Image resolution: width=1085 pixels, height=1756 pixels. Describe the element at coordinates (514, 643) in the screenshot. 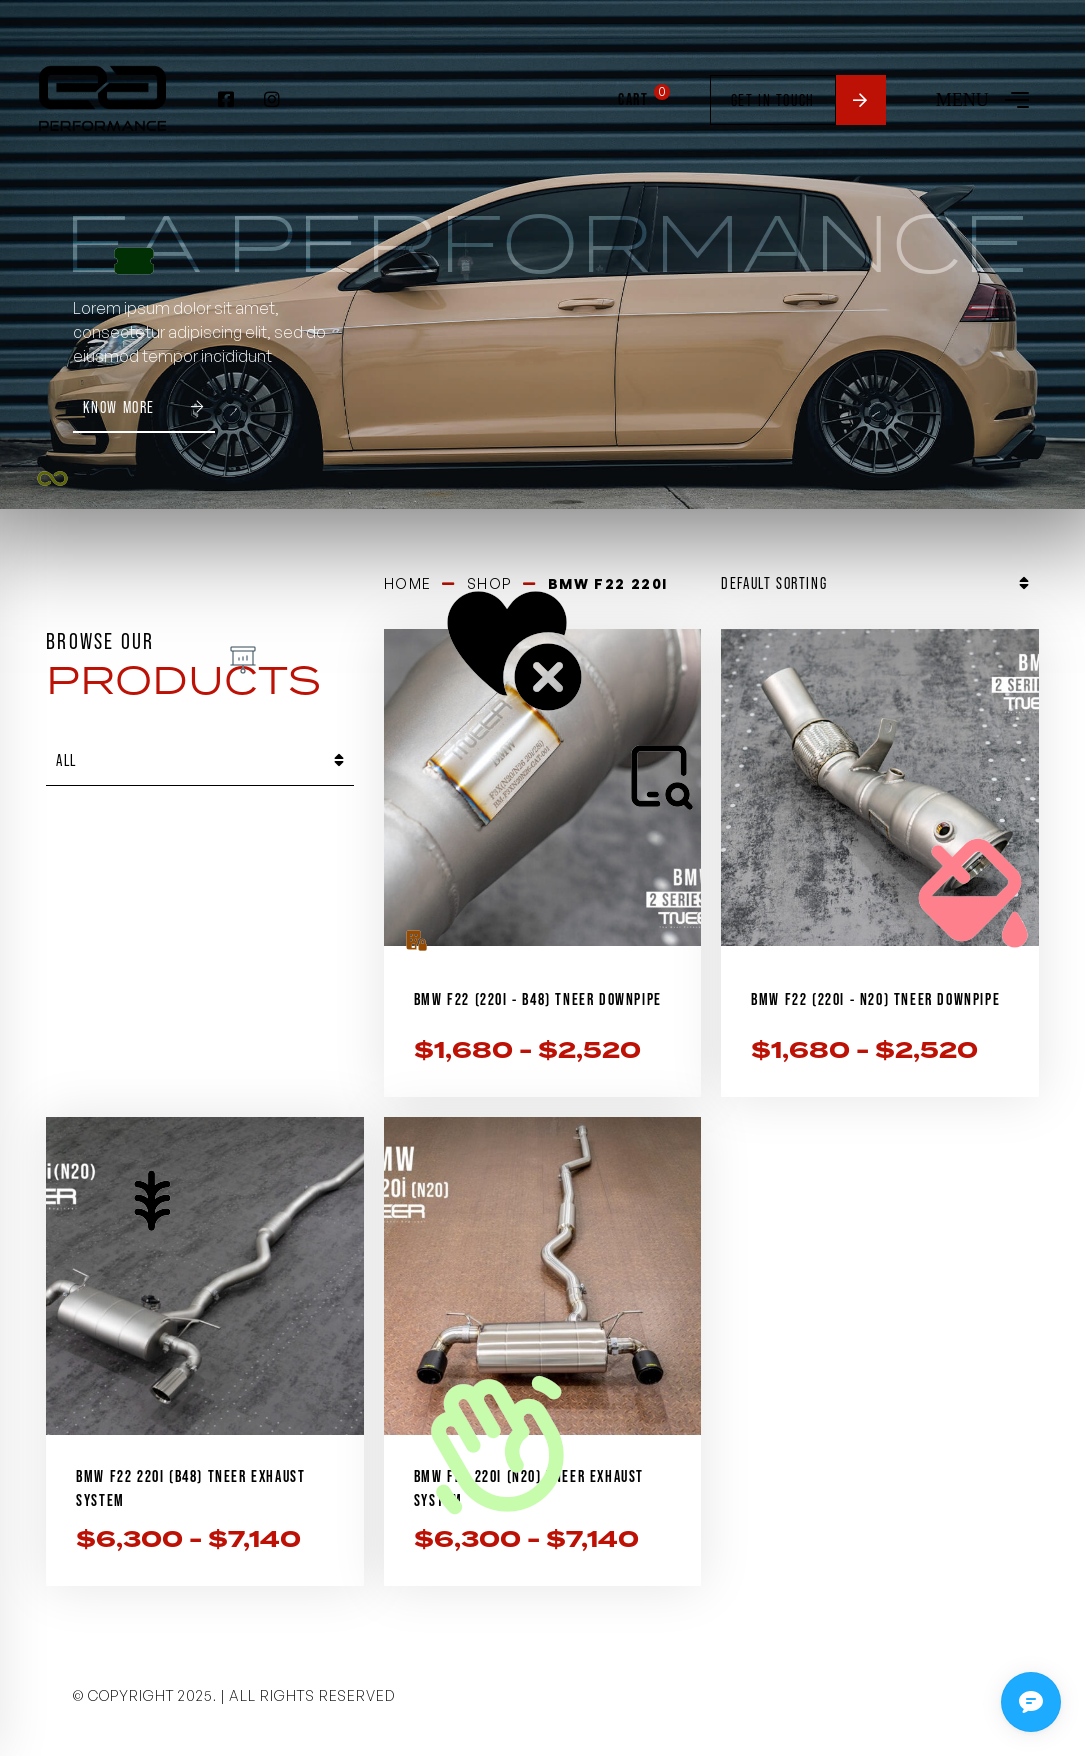

I see `remove item from favorites` at that location.